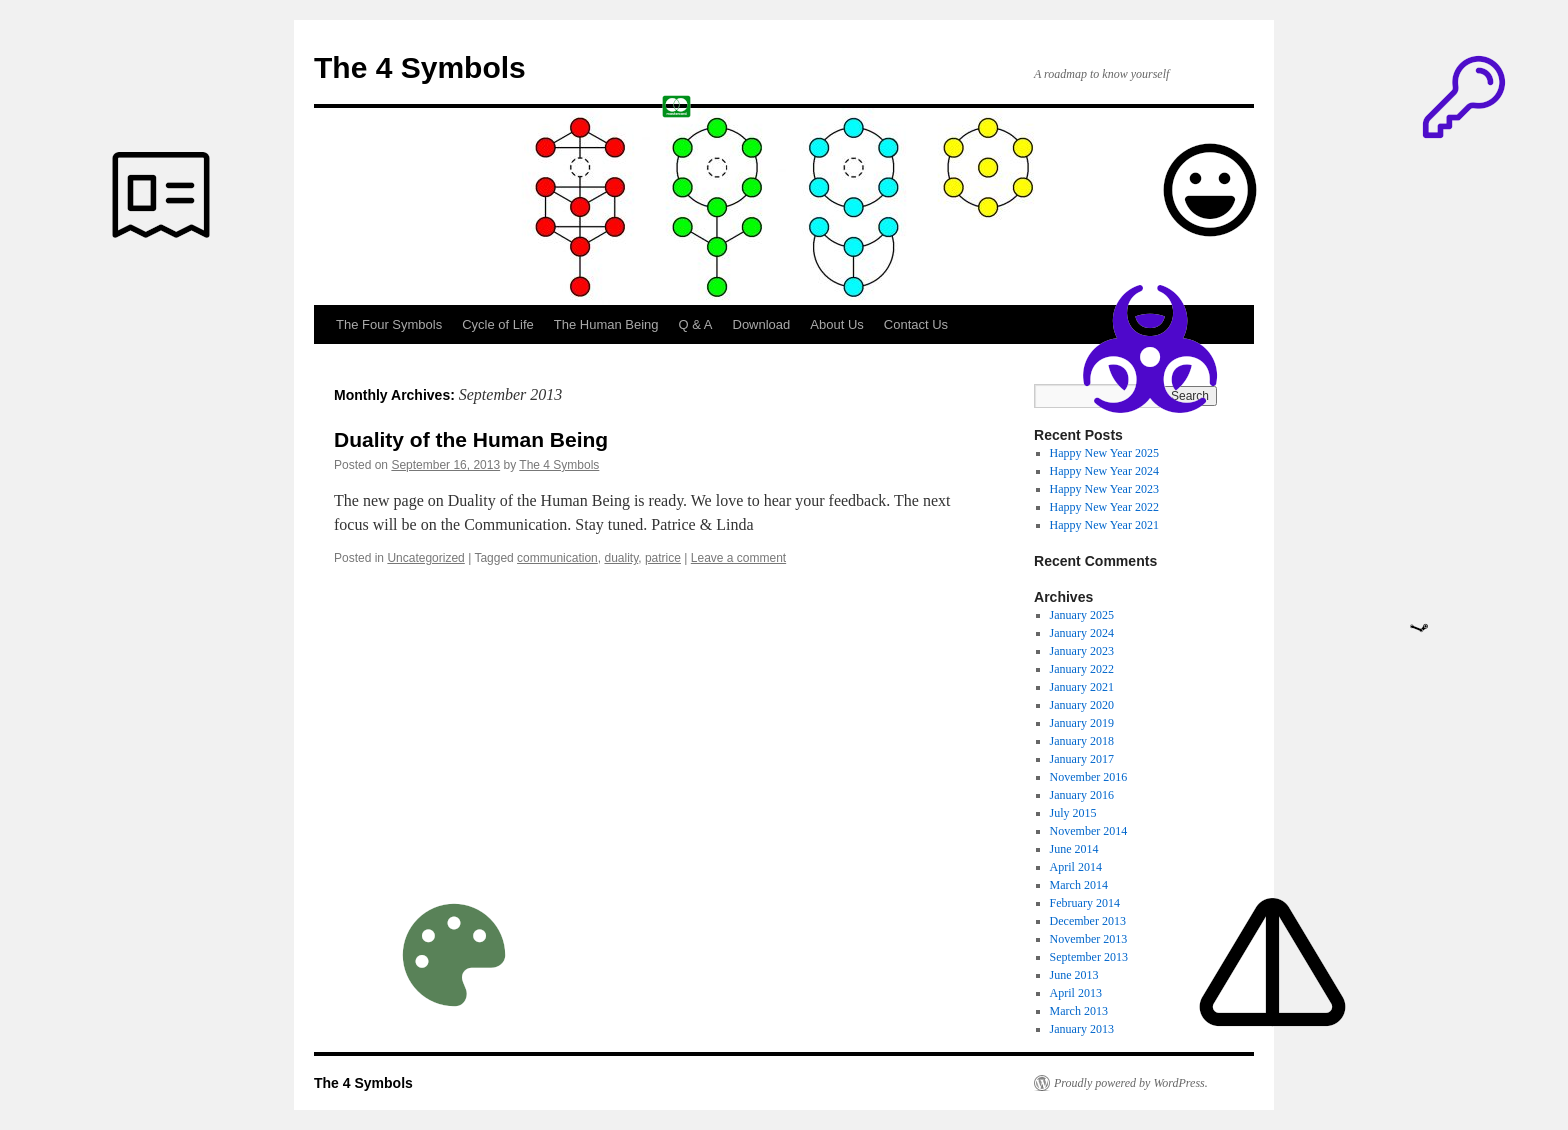  Describe the element at coordinates (1210, 190) in the screenshot. I see `react with laughter to a message or post` at that location.